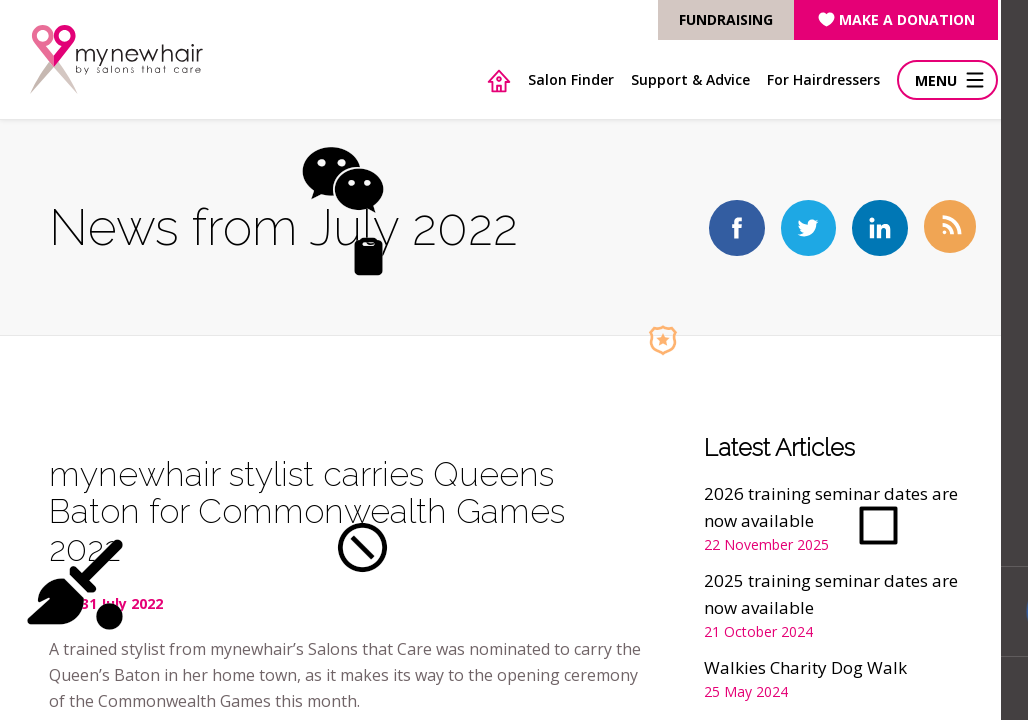 This screenshot has width=1028, height=720. What do you see at coordinates (362, 547) in the screenshot?
I see `indicates a blocked or prohibited action` at bounding box center [362, 547].